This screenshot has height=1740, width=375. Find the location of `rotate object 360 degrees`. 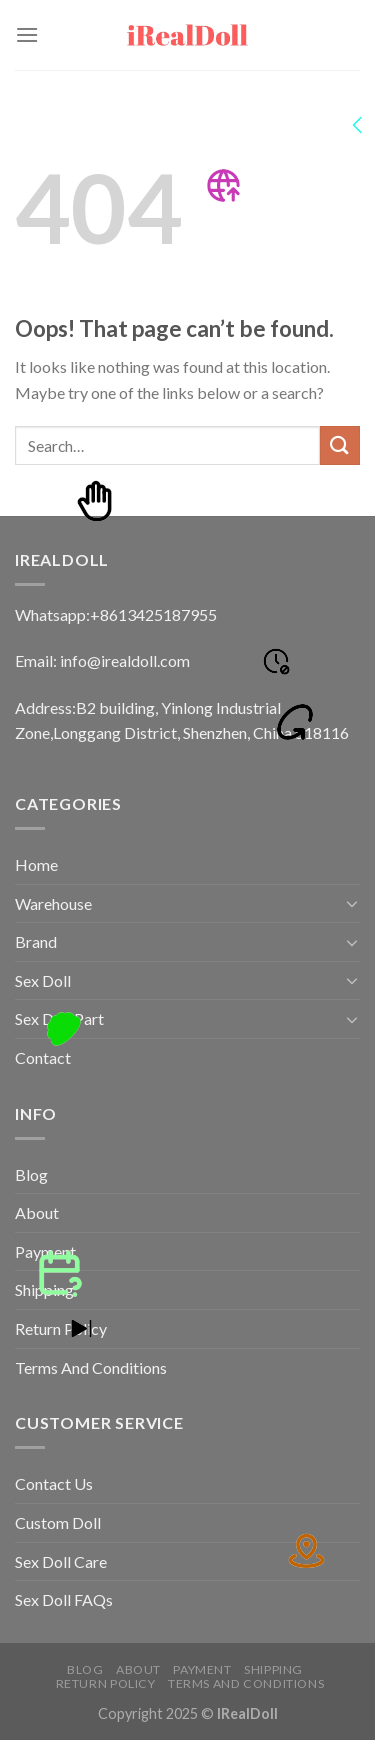

rotate object 360 degrees is located at coordinates (295, 722).